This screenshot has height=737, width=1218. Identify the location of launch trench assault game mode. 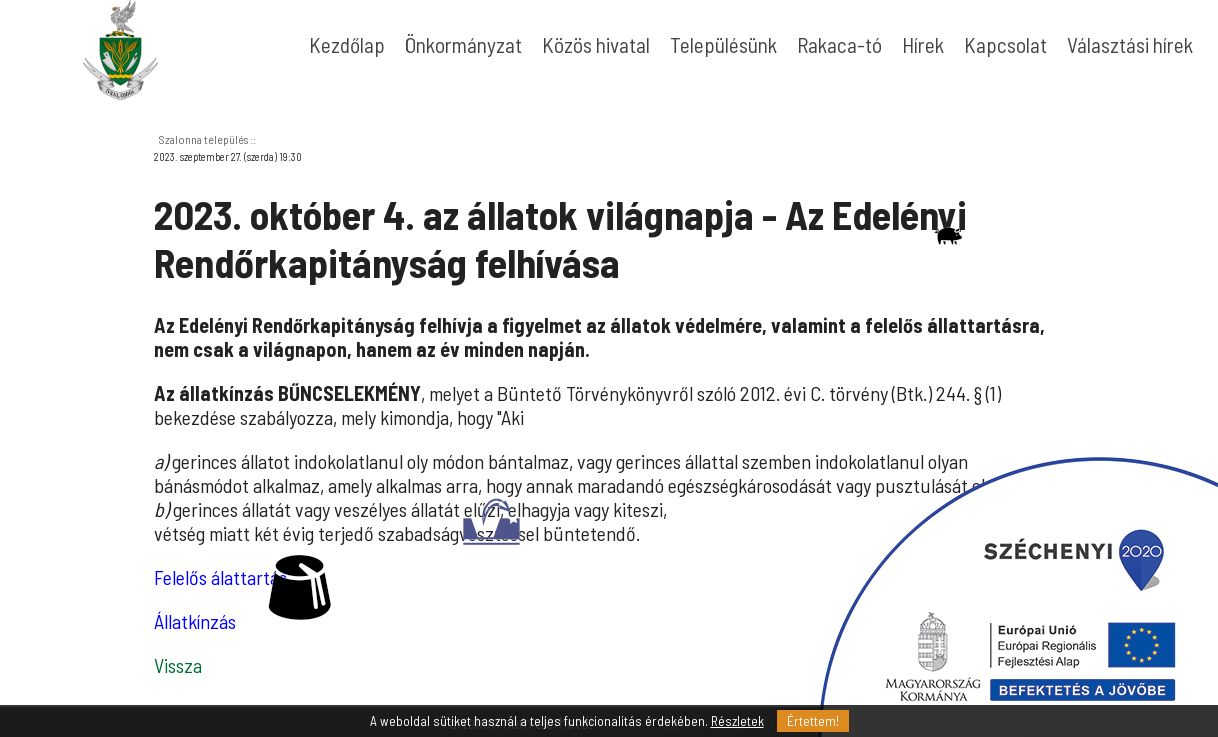
(491, 517).